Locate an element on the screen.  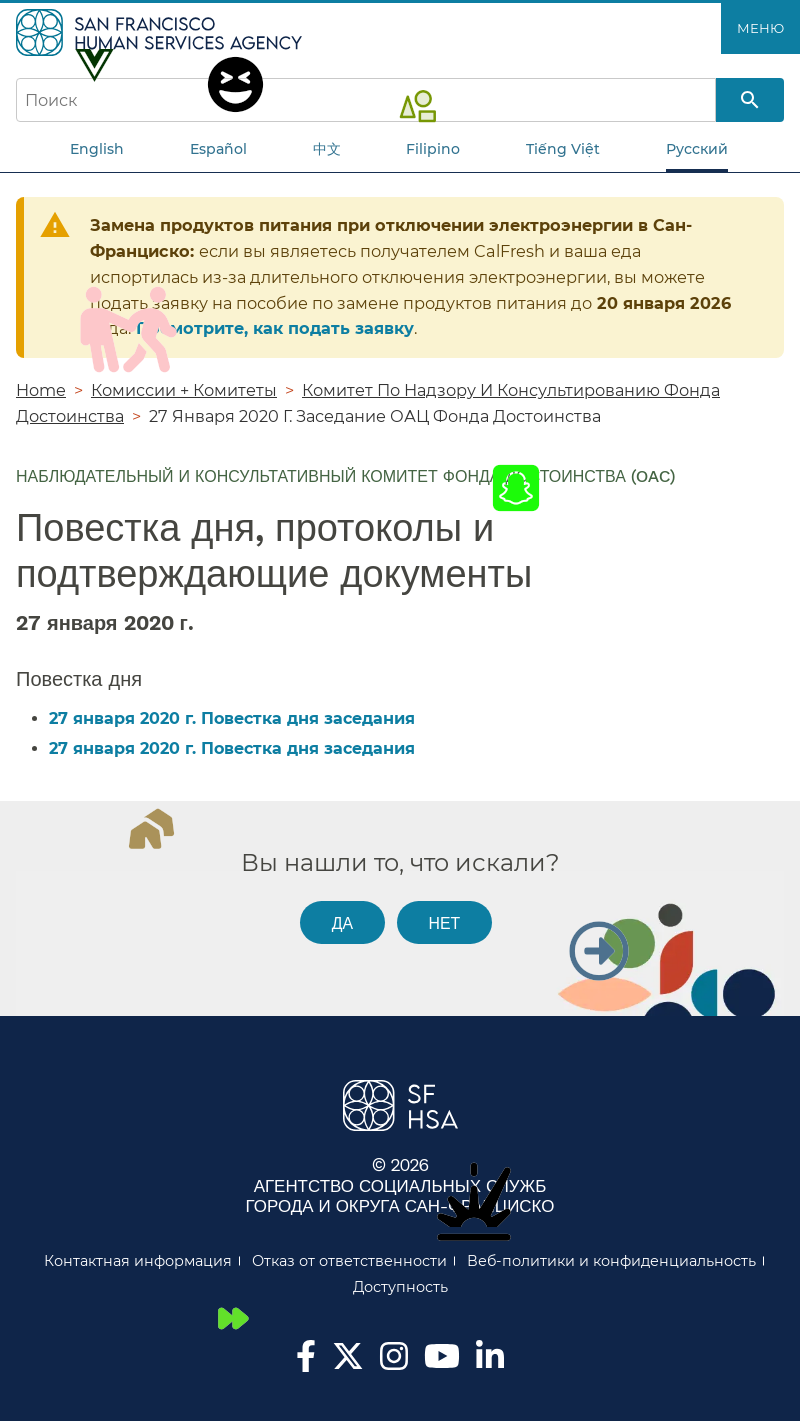
skip to the next track is located at coordinates (231, 1318).